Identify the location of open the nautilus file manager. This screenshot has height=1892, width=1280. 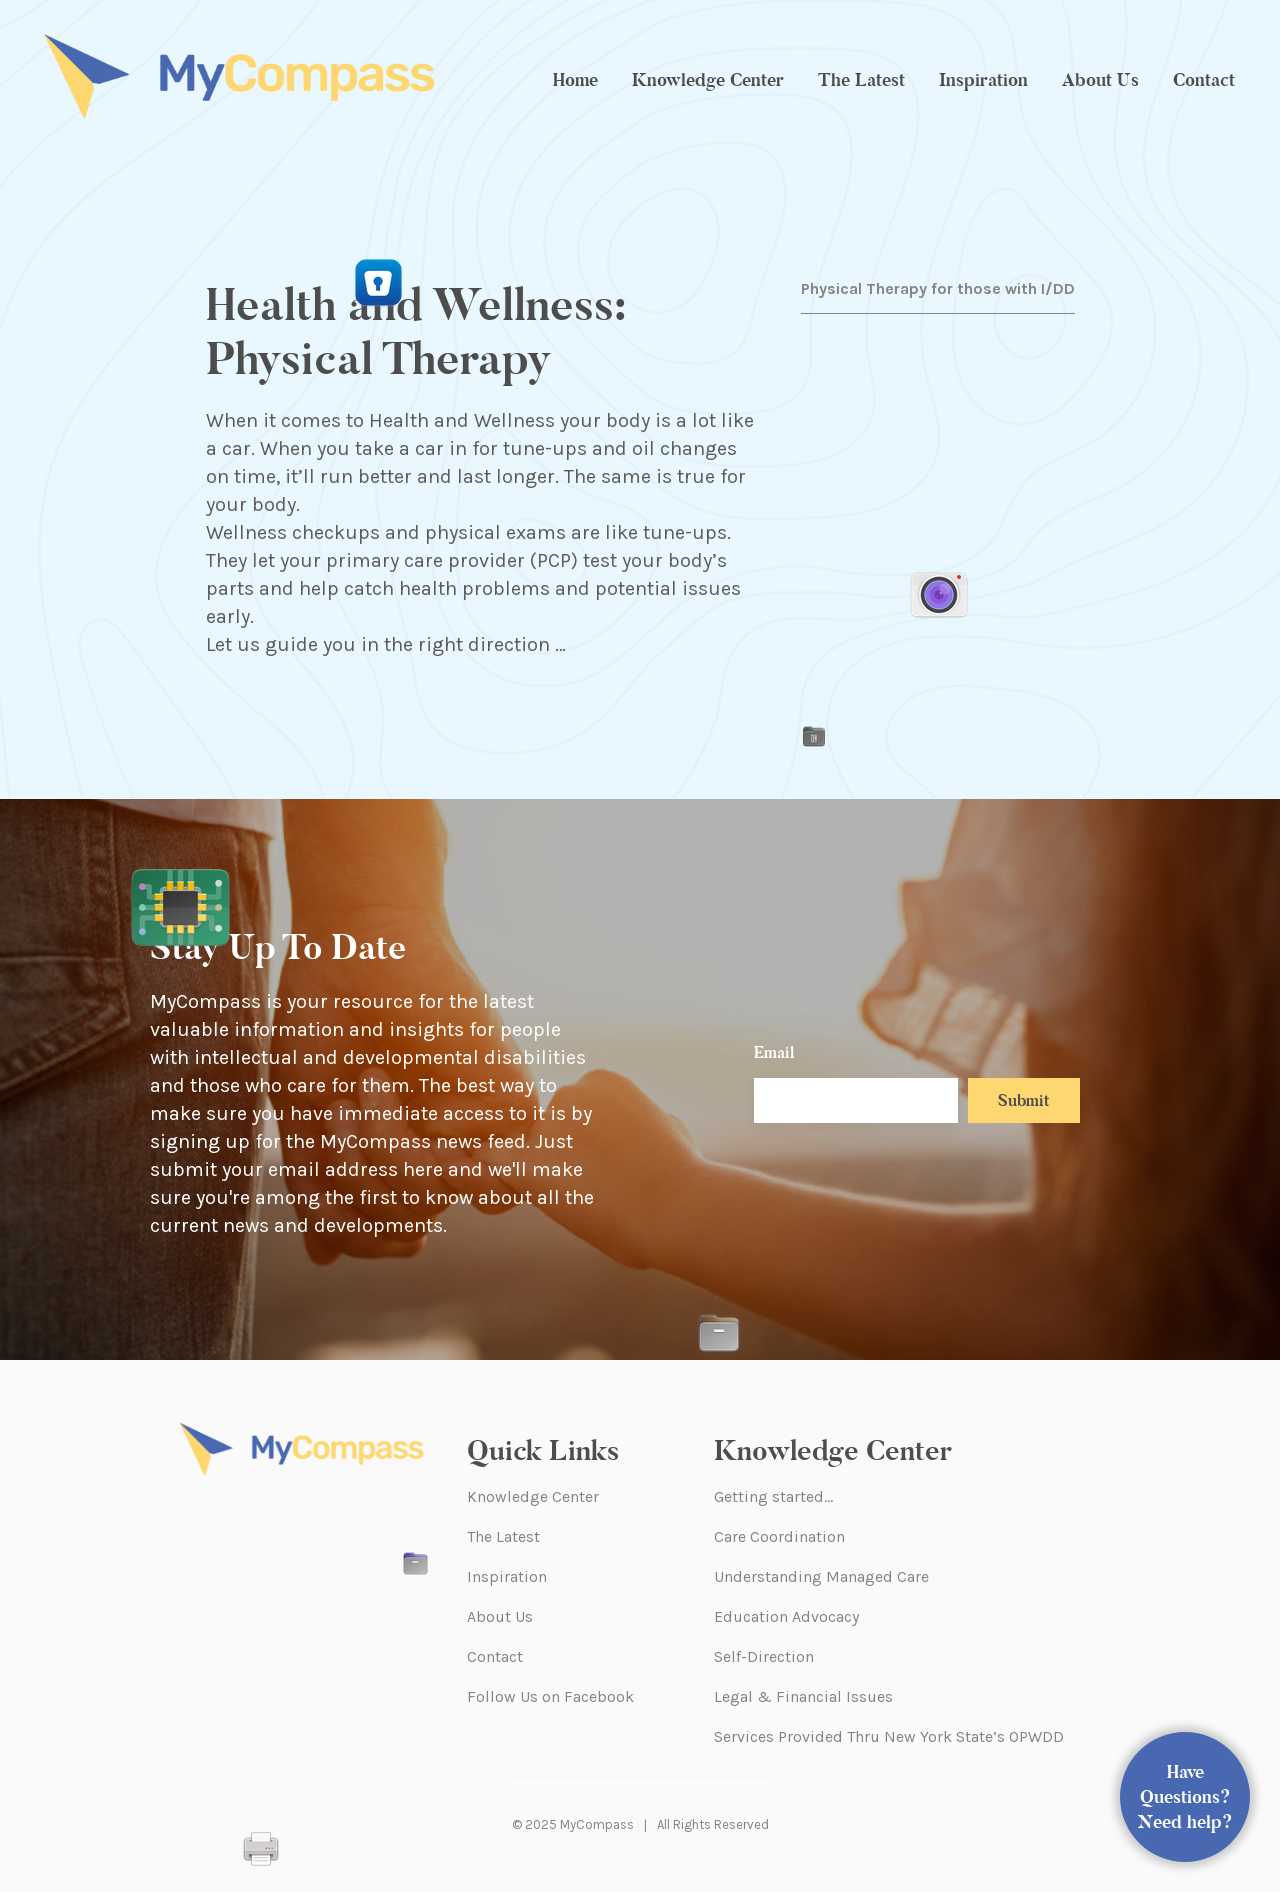
(415, 1563).